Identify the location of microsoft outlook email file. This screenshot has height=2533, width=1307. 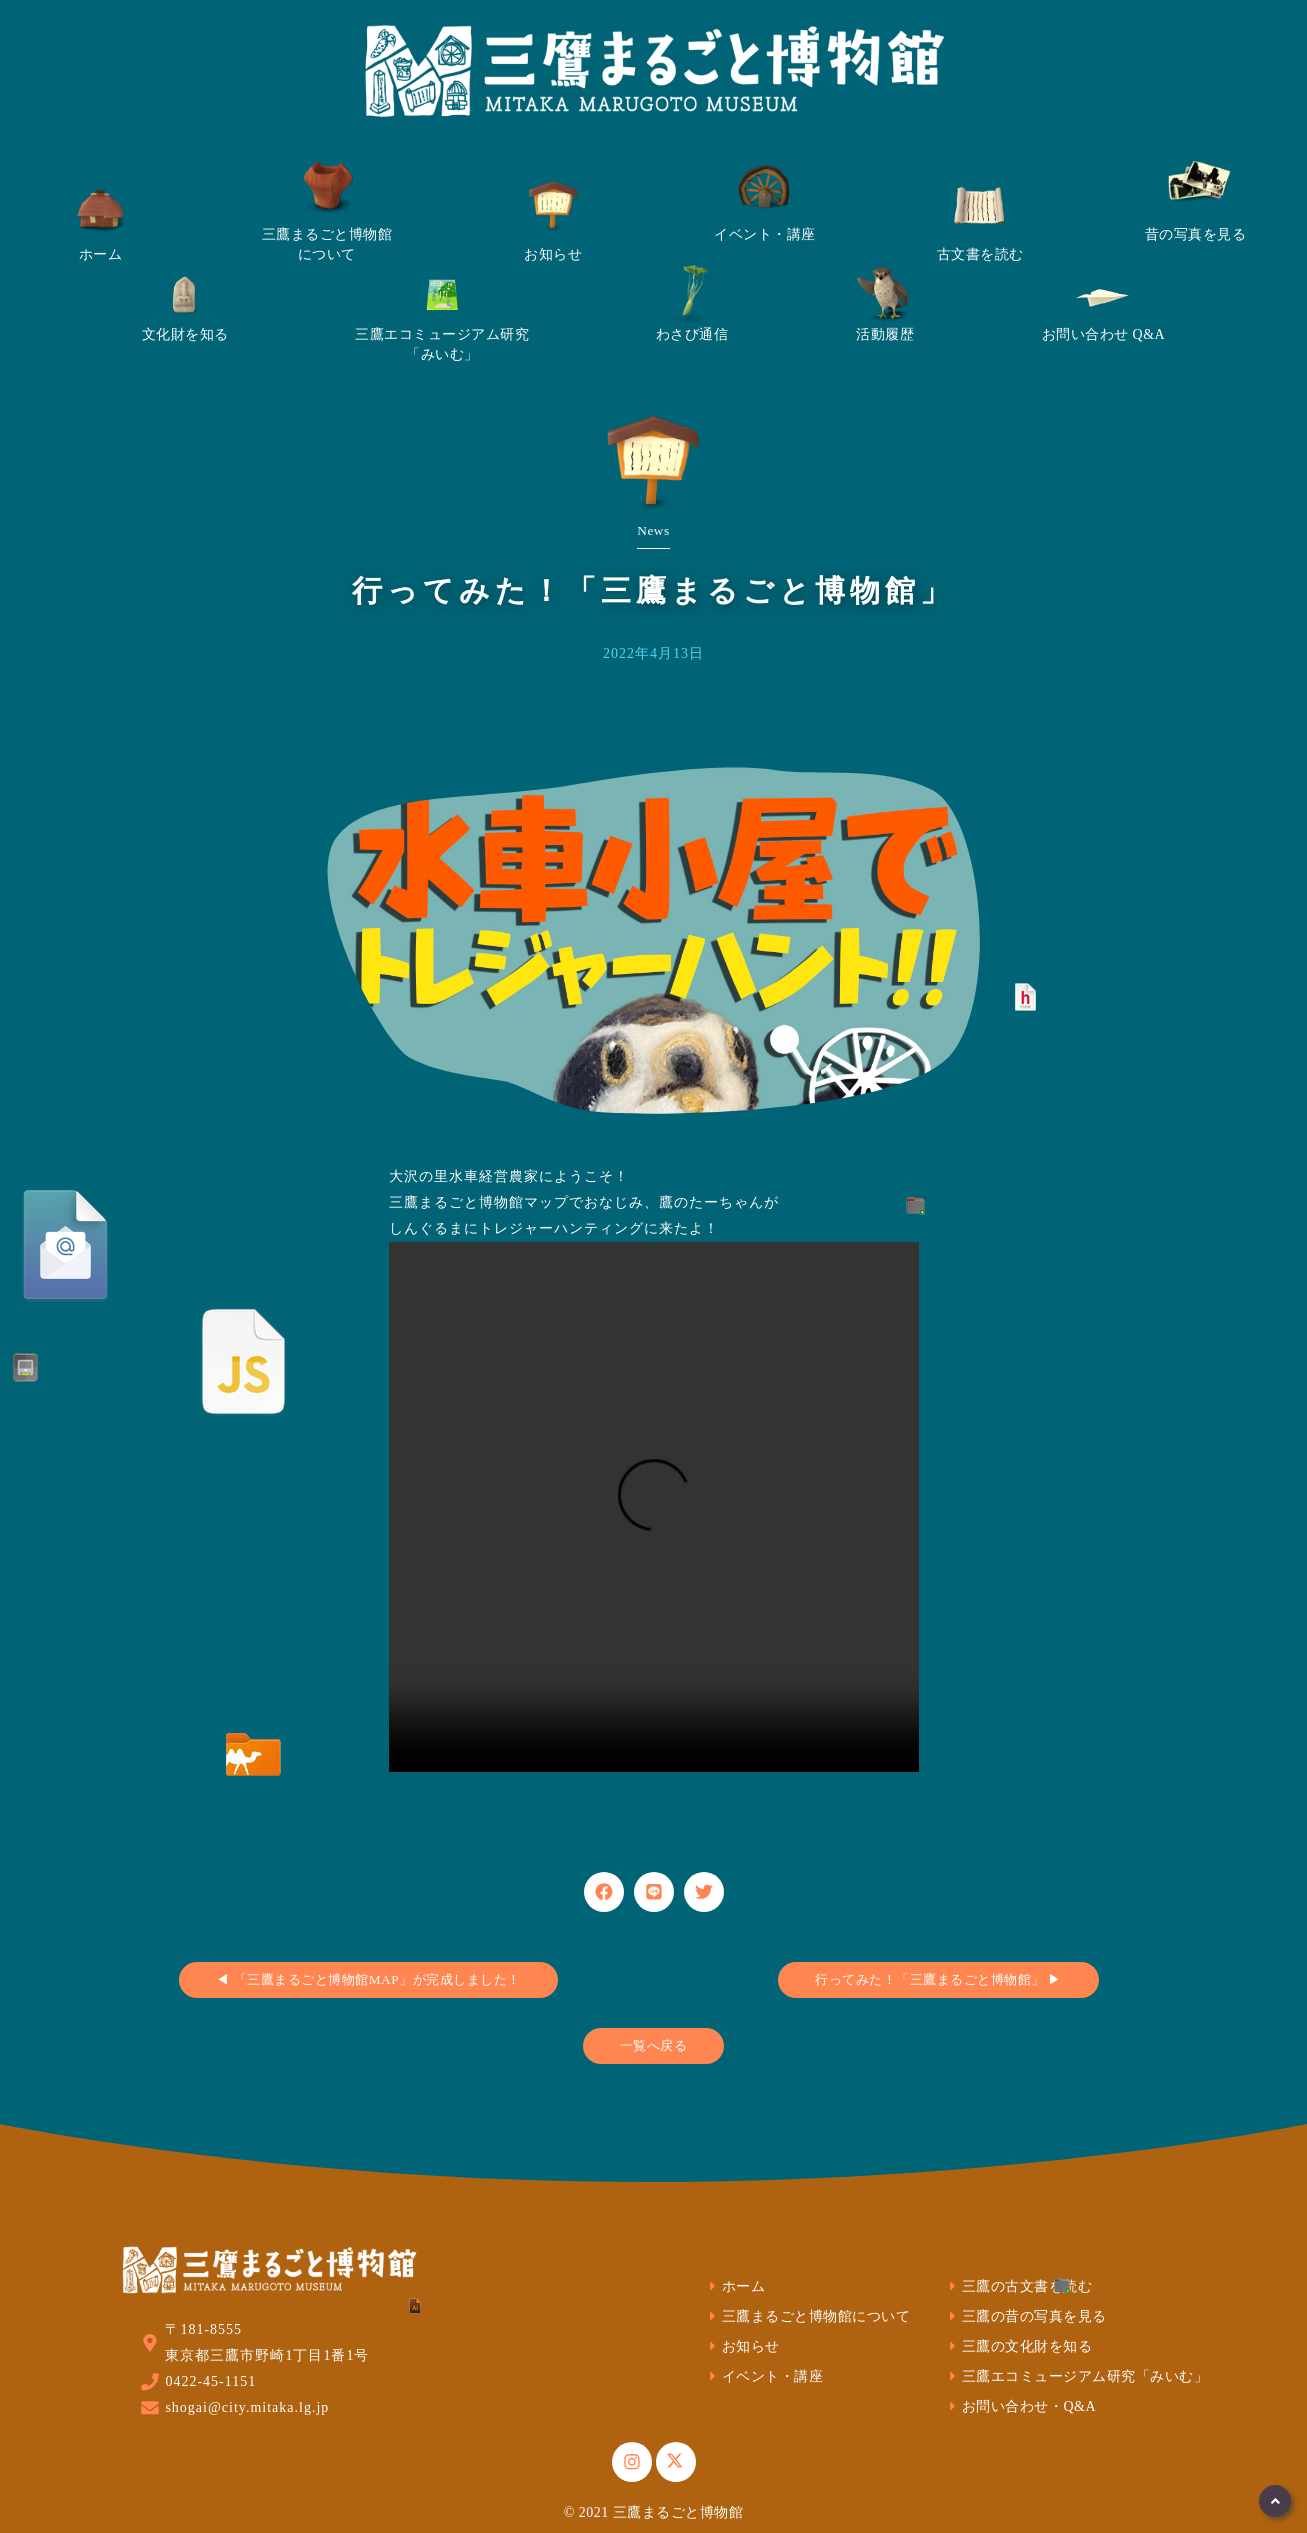
(65, 1244).